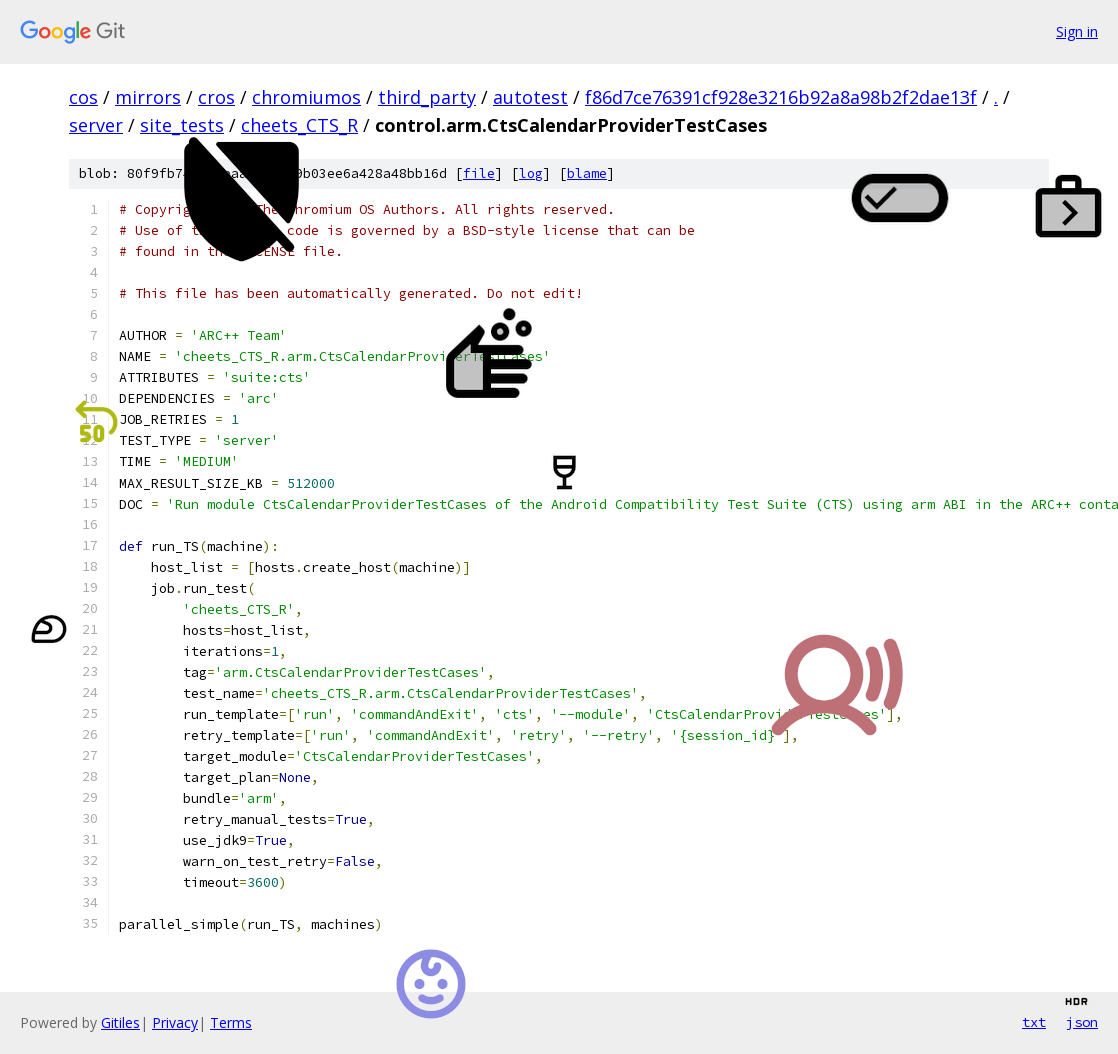 This screenshot has width=1118, height=1054. What do you see at coordinates (95, 422) in the screenshot?
I see `rewind 50 seconds backward` at bounding box center [95, 422].